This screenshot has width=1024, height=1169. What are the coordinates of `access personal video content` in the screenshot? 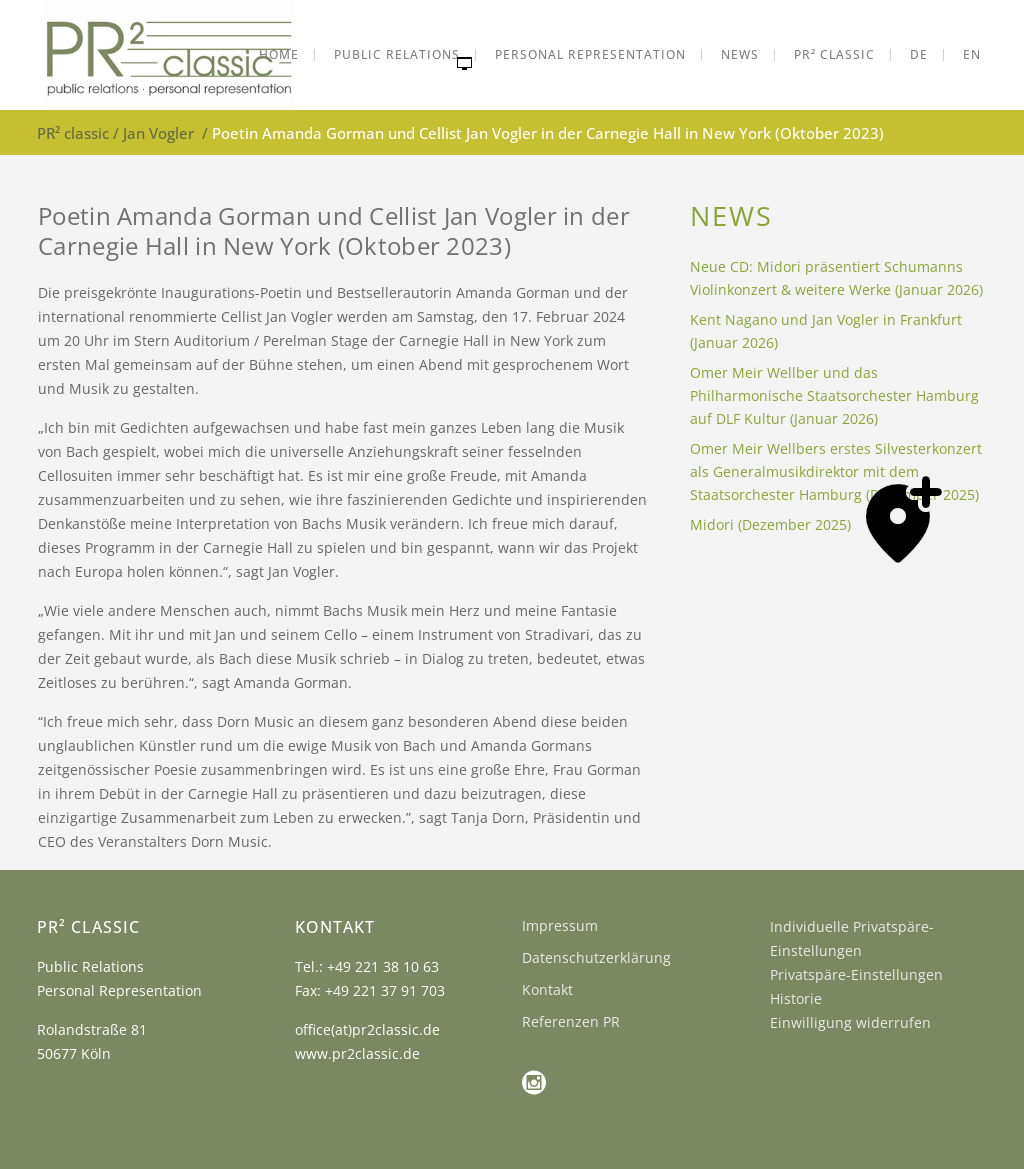 It's located at (464, 63).